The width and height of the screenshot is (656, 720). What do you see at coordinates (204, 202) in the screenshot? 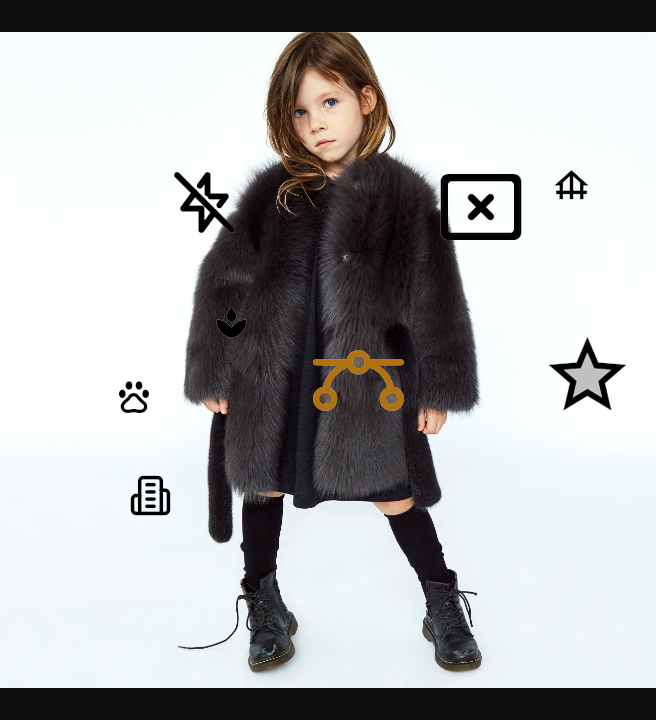
I see `disable flash mode` at bounding box center [204, 202].